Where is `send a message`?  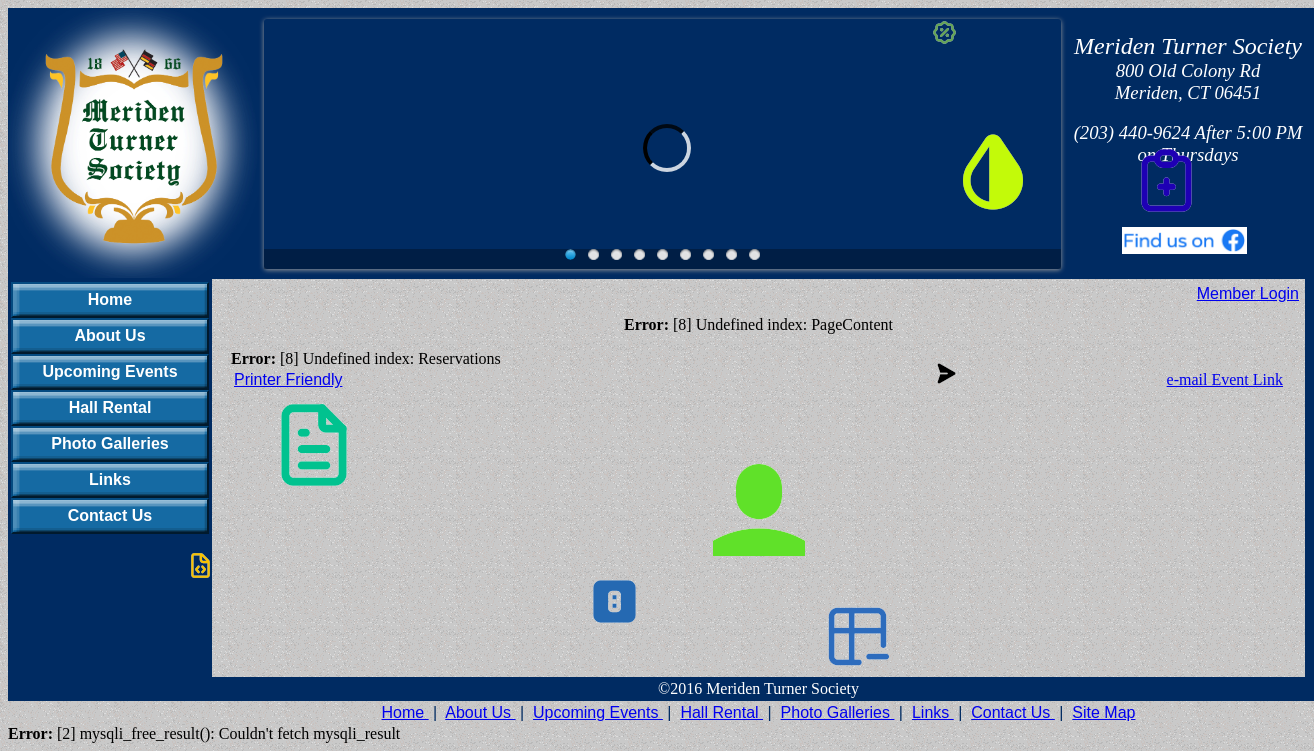
send a message is located at coordinates (945, 373).